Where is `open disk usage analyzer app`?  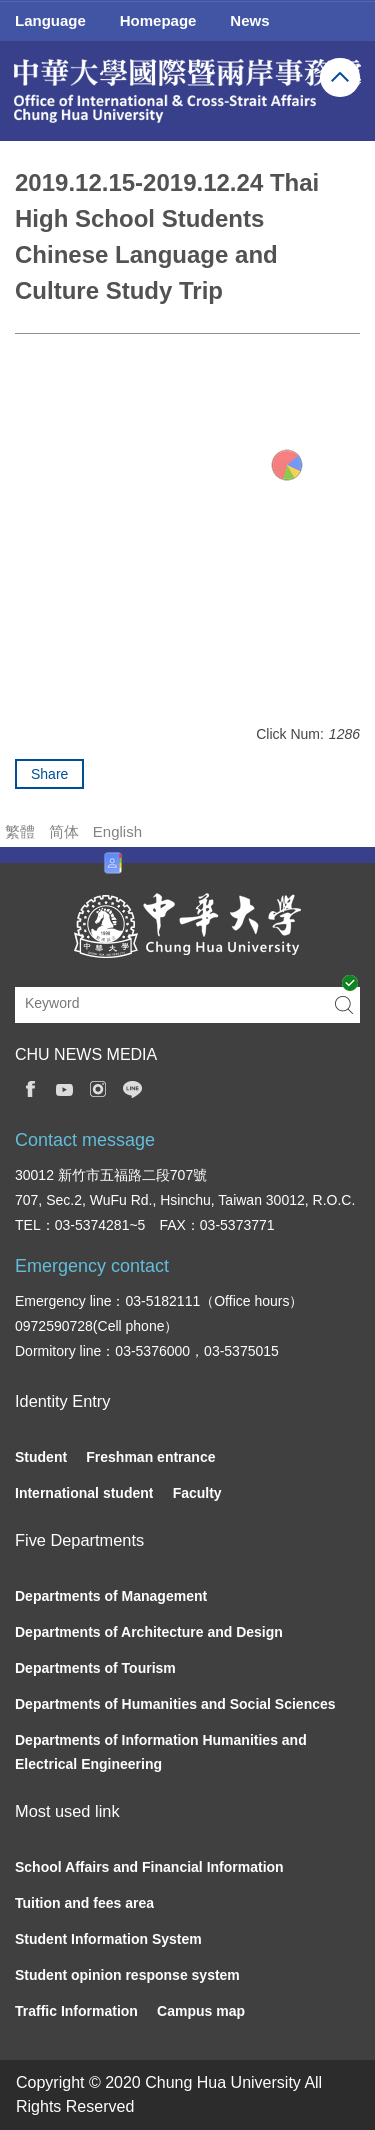 open disk usage analyzer app is located at coordinates (287, 465).